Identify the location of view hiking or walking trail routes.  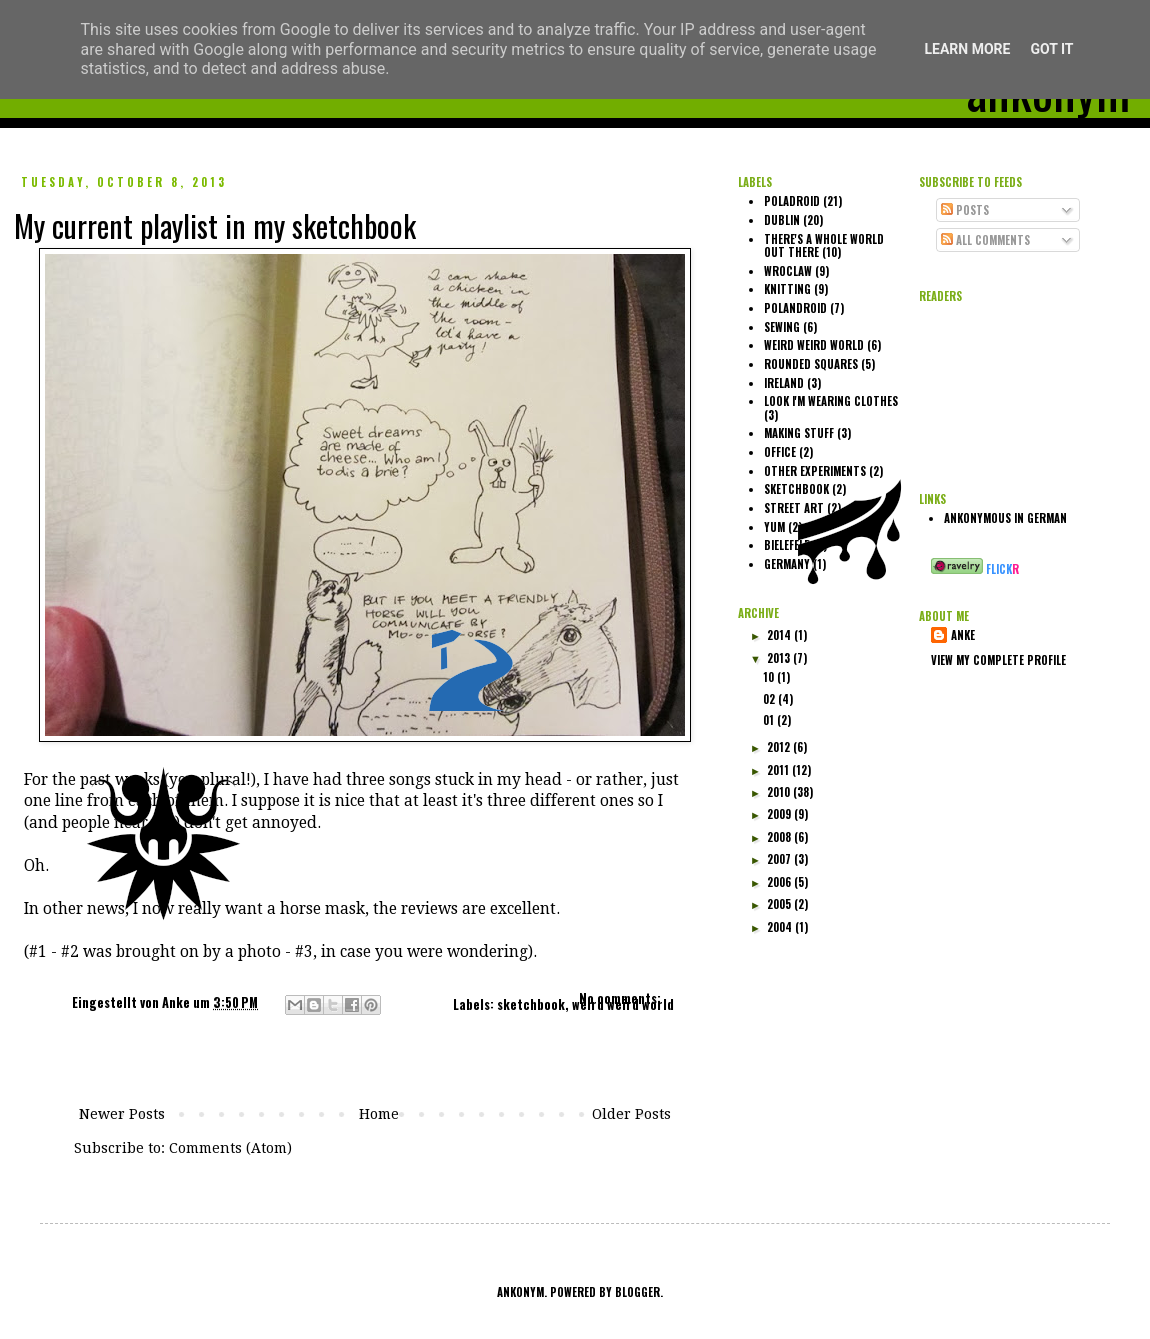
(470, 669).